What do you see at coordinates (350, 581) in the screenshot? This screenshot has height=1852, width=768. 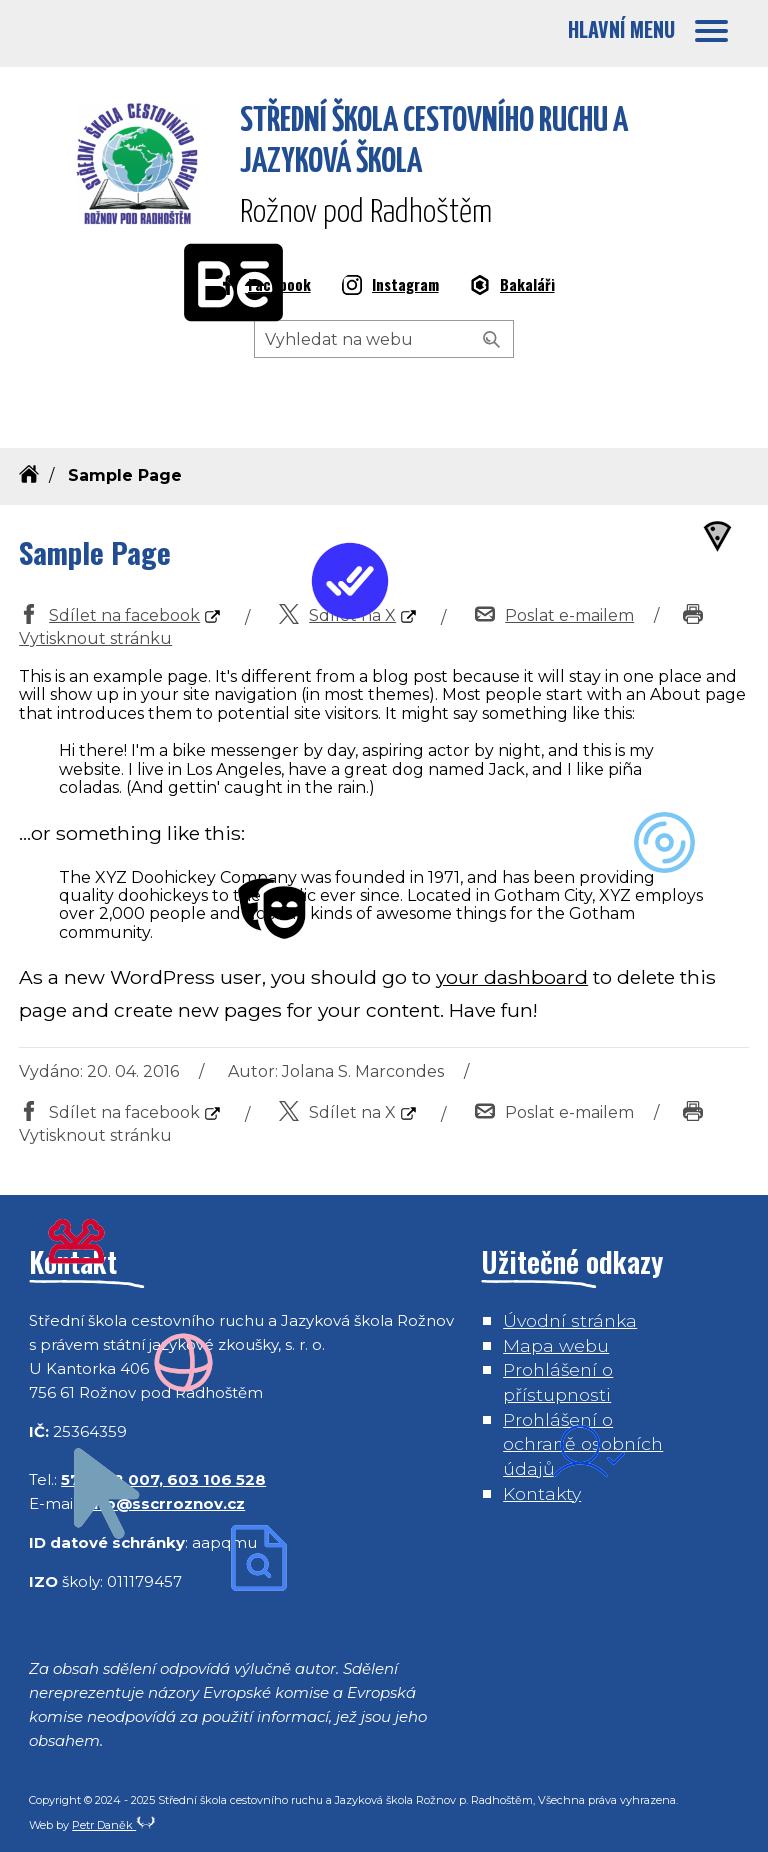 I see `indicates task or item has been fully completed` at bounding box center [350, 581].